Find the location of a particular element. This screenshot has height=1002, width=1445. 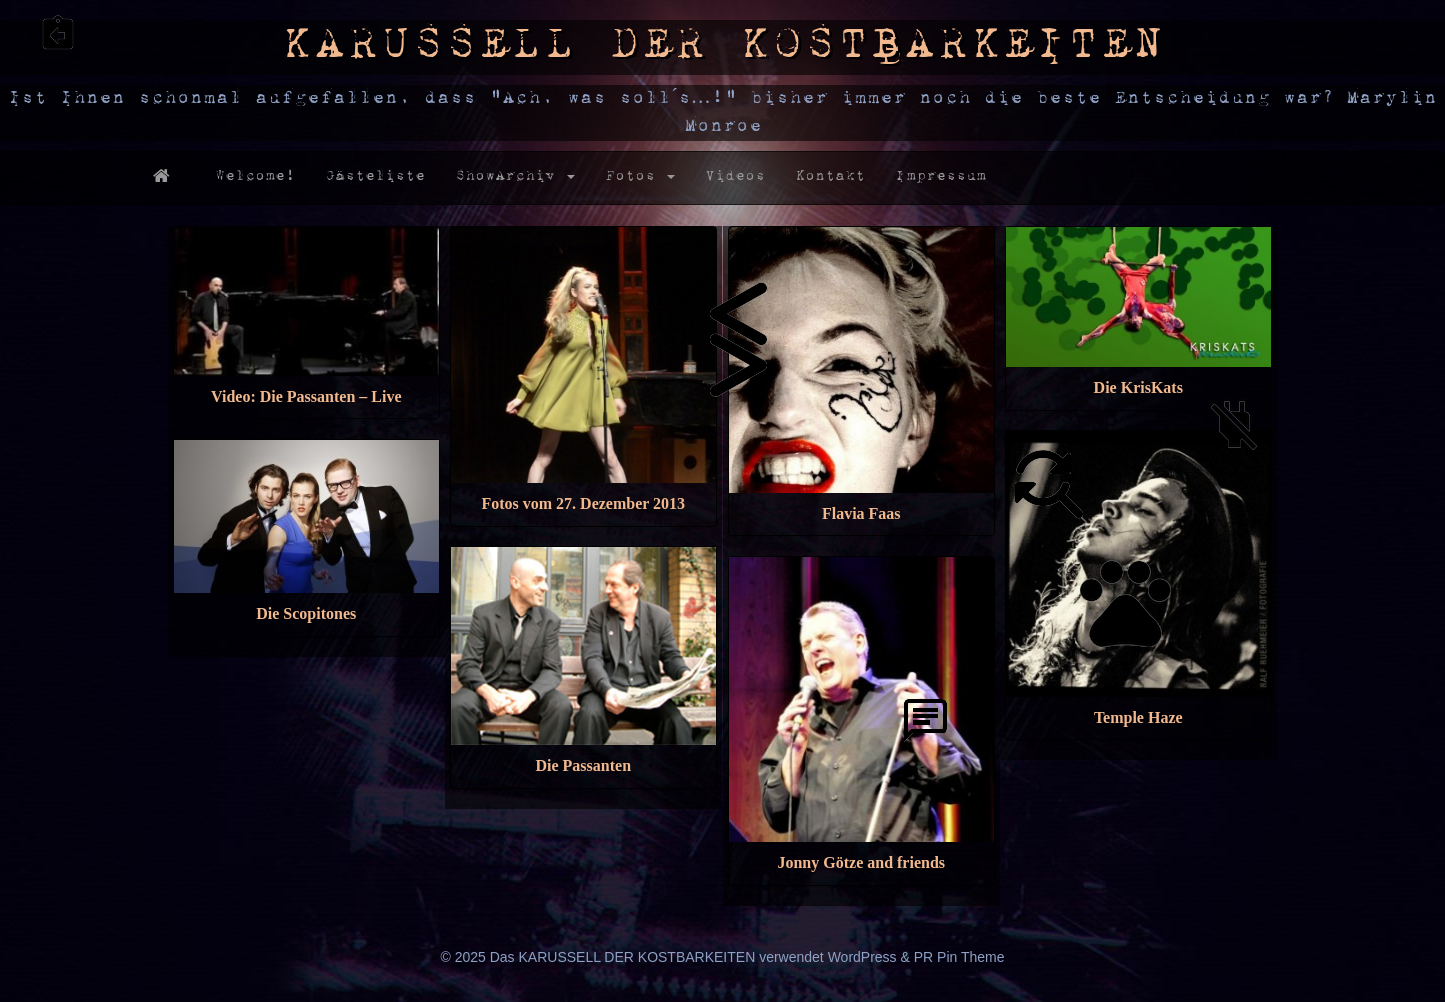

access pet-related features or settings is located at coordinates (1125, 601).